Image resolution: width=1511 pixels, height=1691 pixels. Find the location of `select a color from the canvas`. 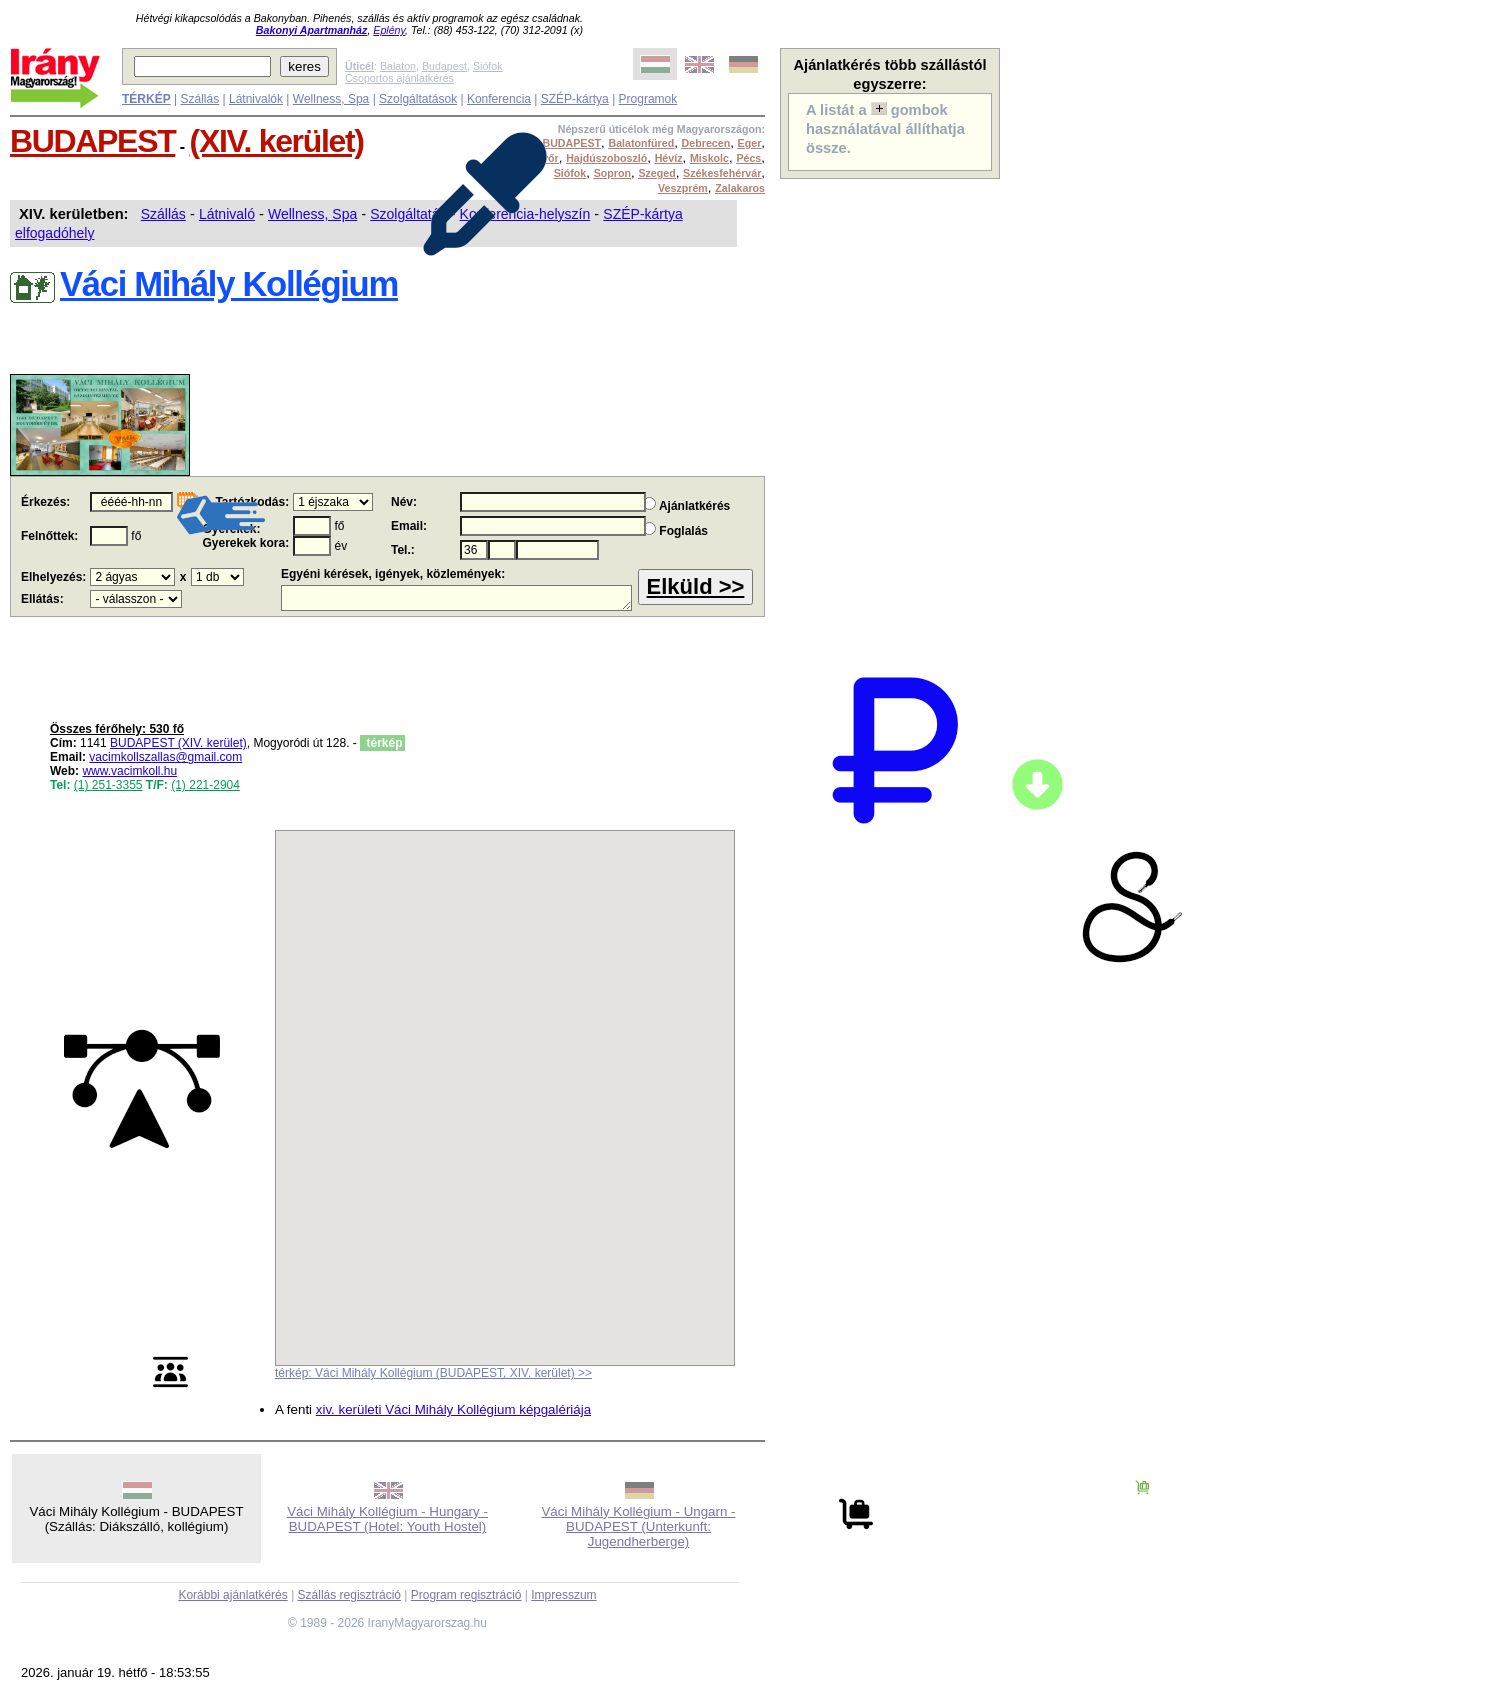

select a color from the canvas is located at coordinates (485, 194).